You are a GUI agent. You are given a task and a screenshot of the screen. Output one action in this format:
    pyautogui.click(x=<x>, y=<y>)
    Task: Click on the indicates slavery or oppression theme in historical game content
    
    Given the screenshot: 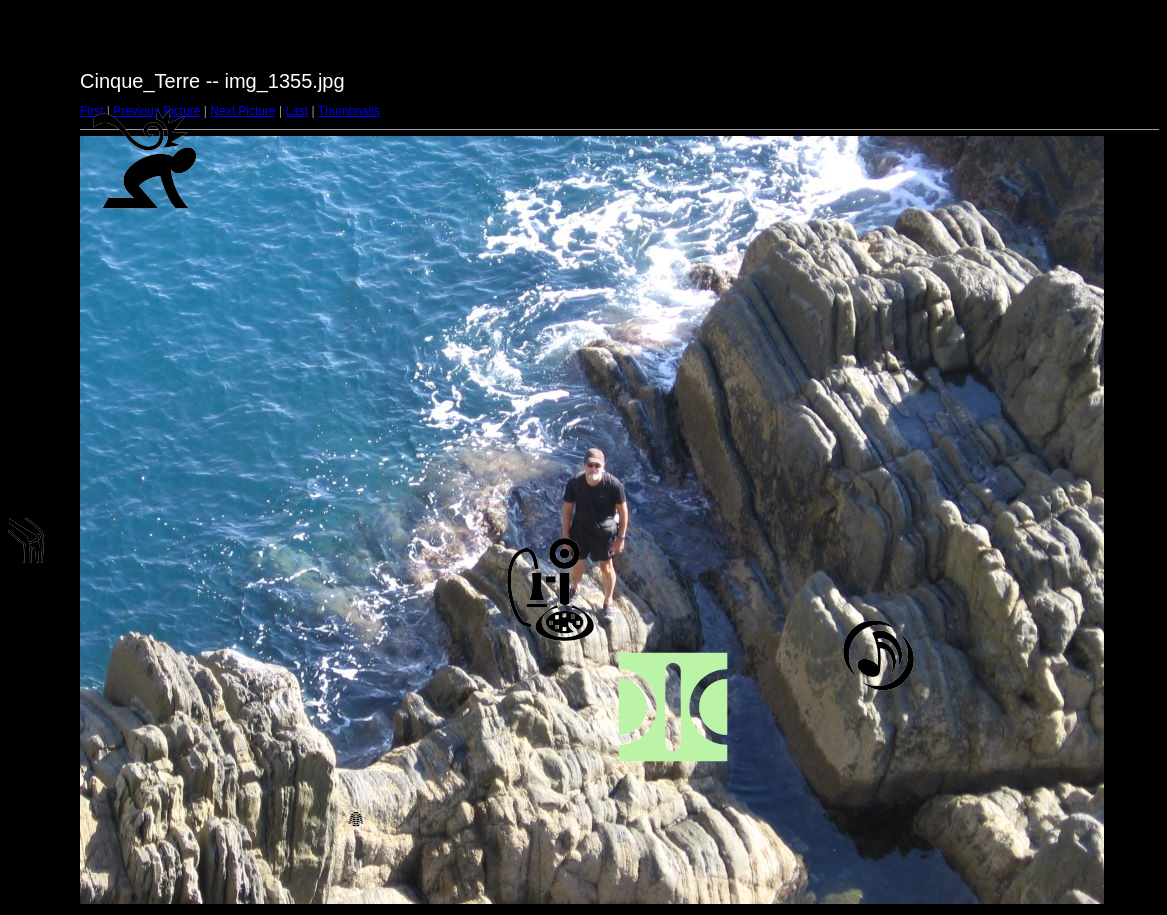 What is the action you would take?
    pyautogui.click(x=144, y=156)
    